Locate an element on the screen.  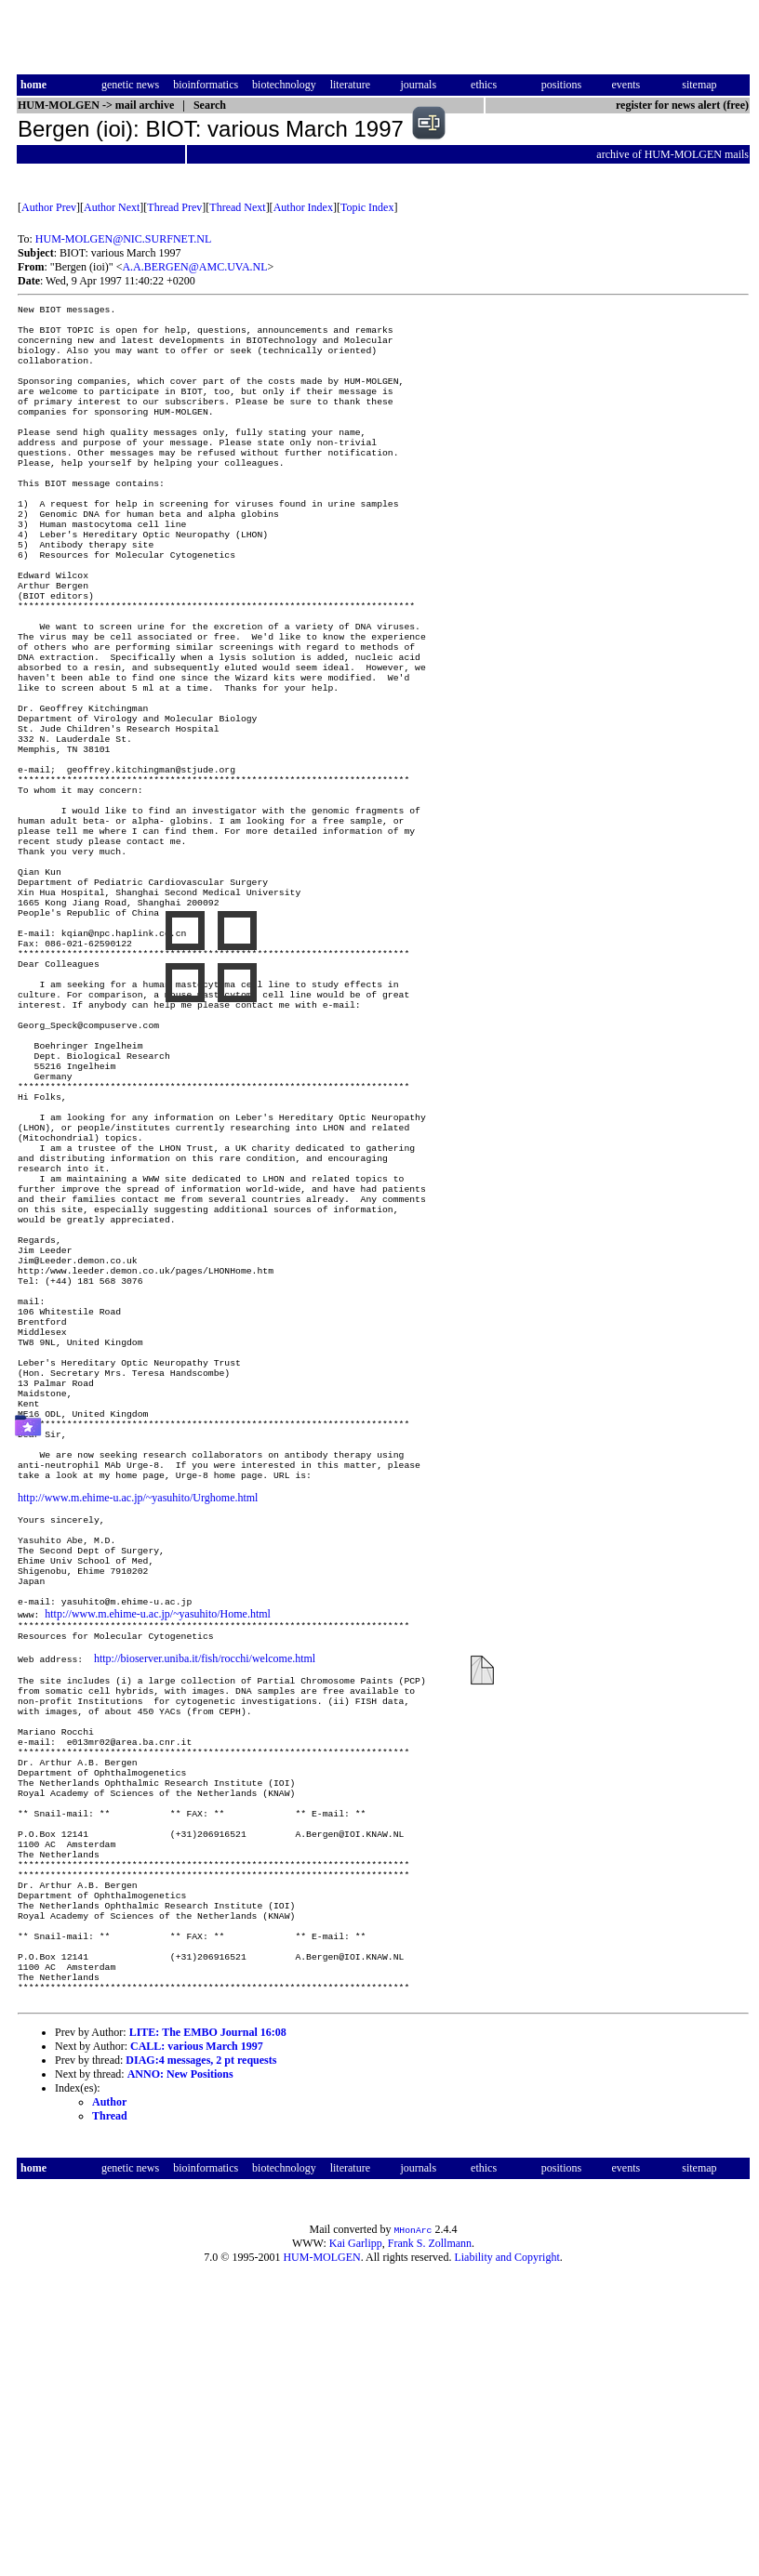
view email drafts folder is located at coordinates (482, 1670).